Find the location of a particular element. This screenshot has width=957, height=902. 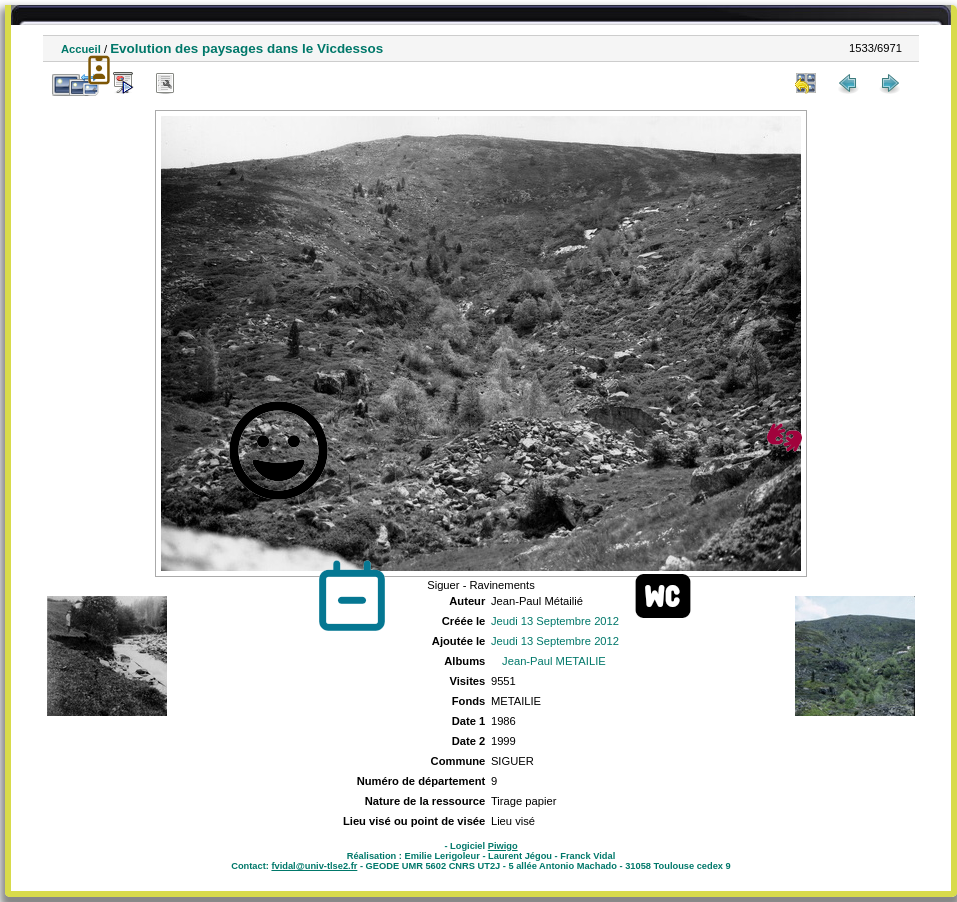

view user profile or identification is located at coordinates (99, 70).